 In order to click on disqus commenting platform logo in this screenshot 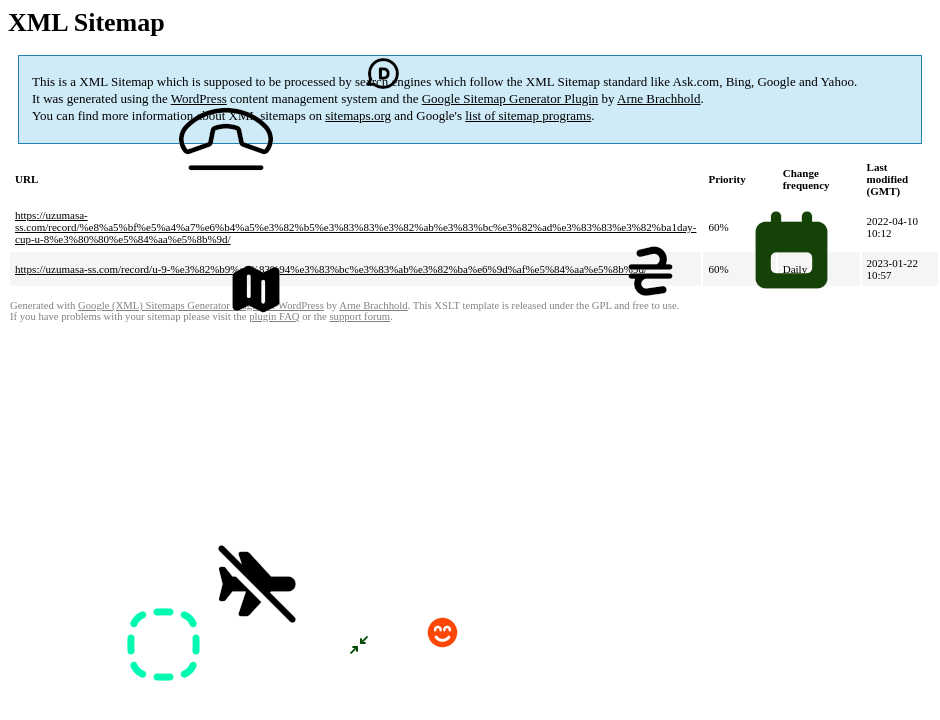, I will do `click(383, 73)`.